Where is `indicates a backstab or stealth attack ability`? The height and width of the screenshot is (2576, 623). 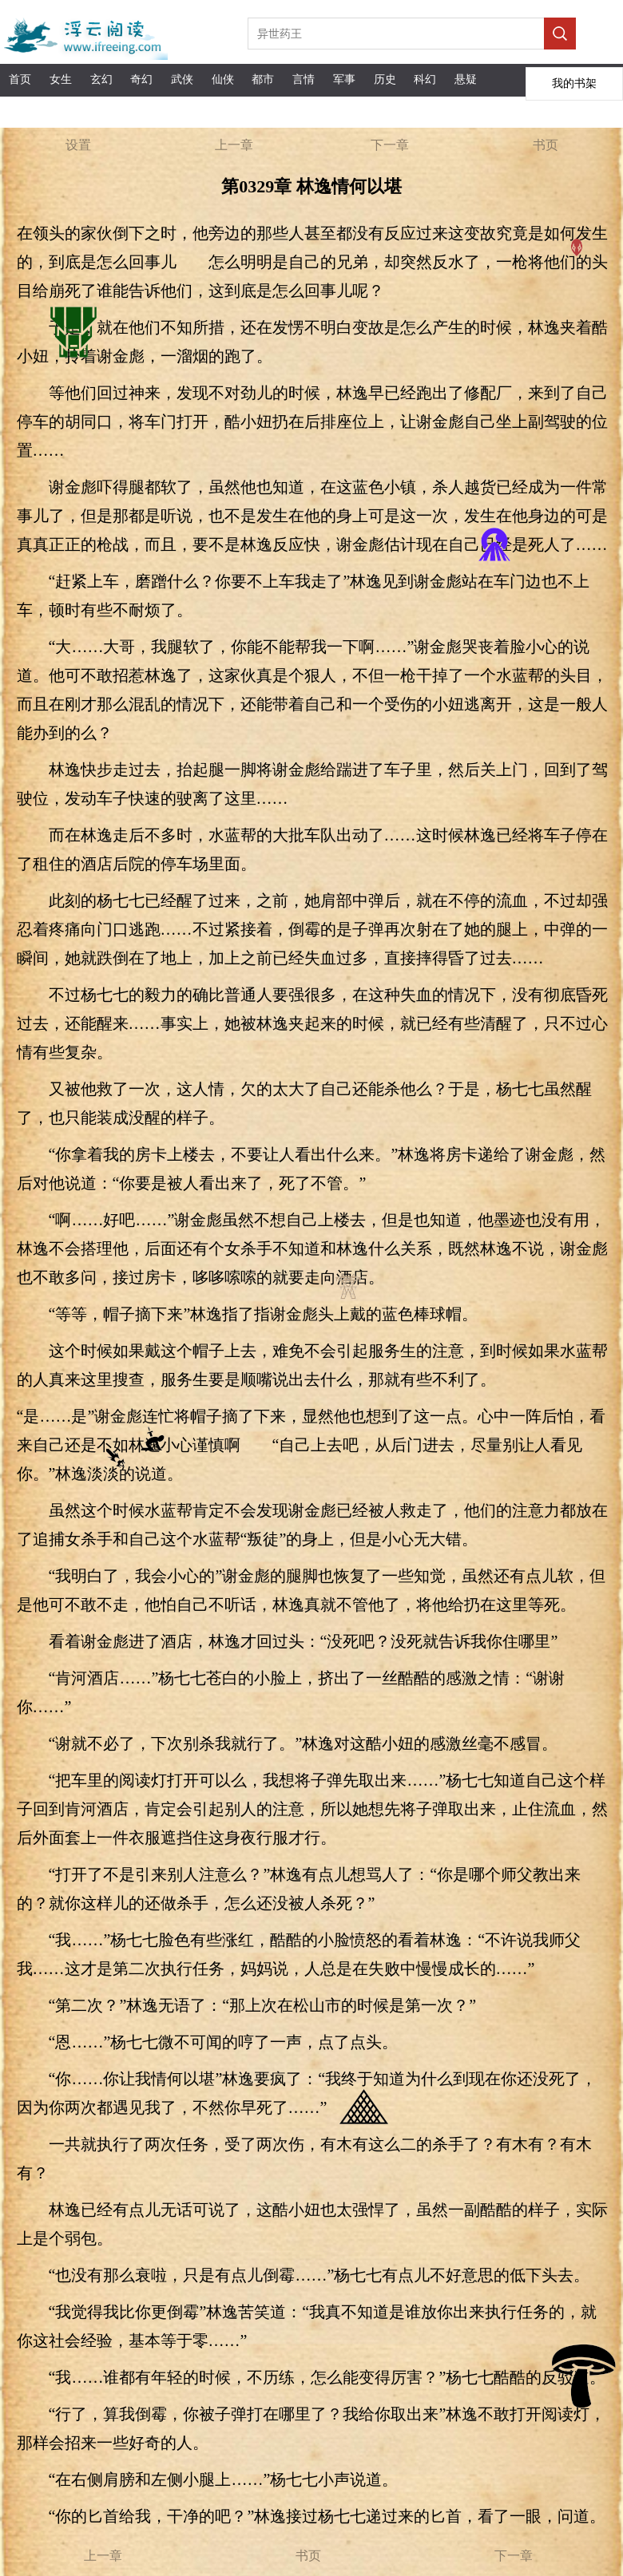 indicates a backstab or stealth attack ability is located at coordinates (153, 1438).